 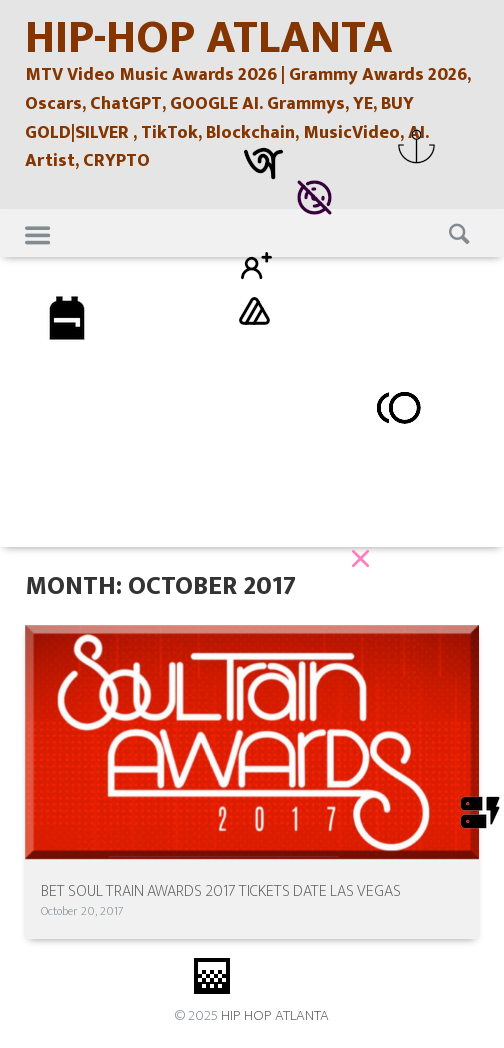 I want to click on view toll or payment information, so click(x=399, y=408).